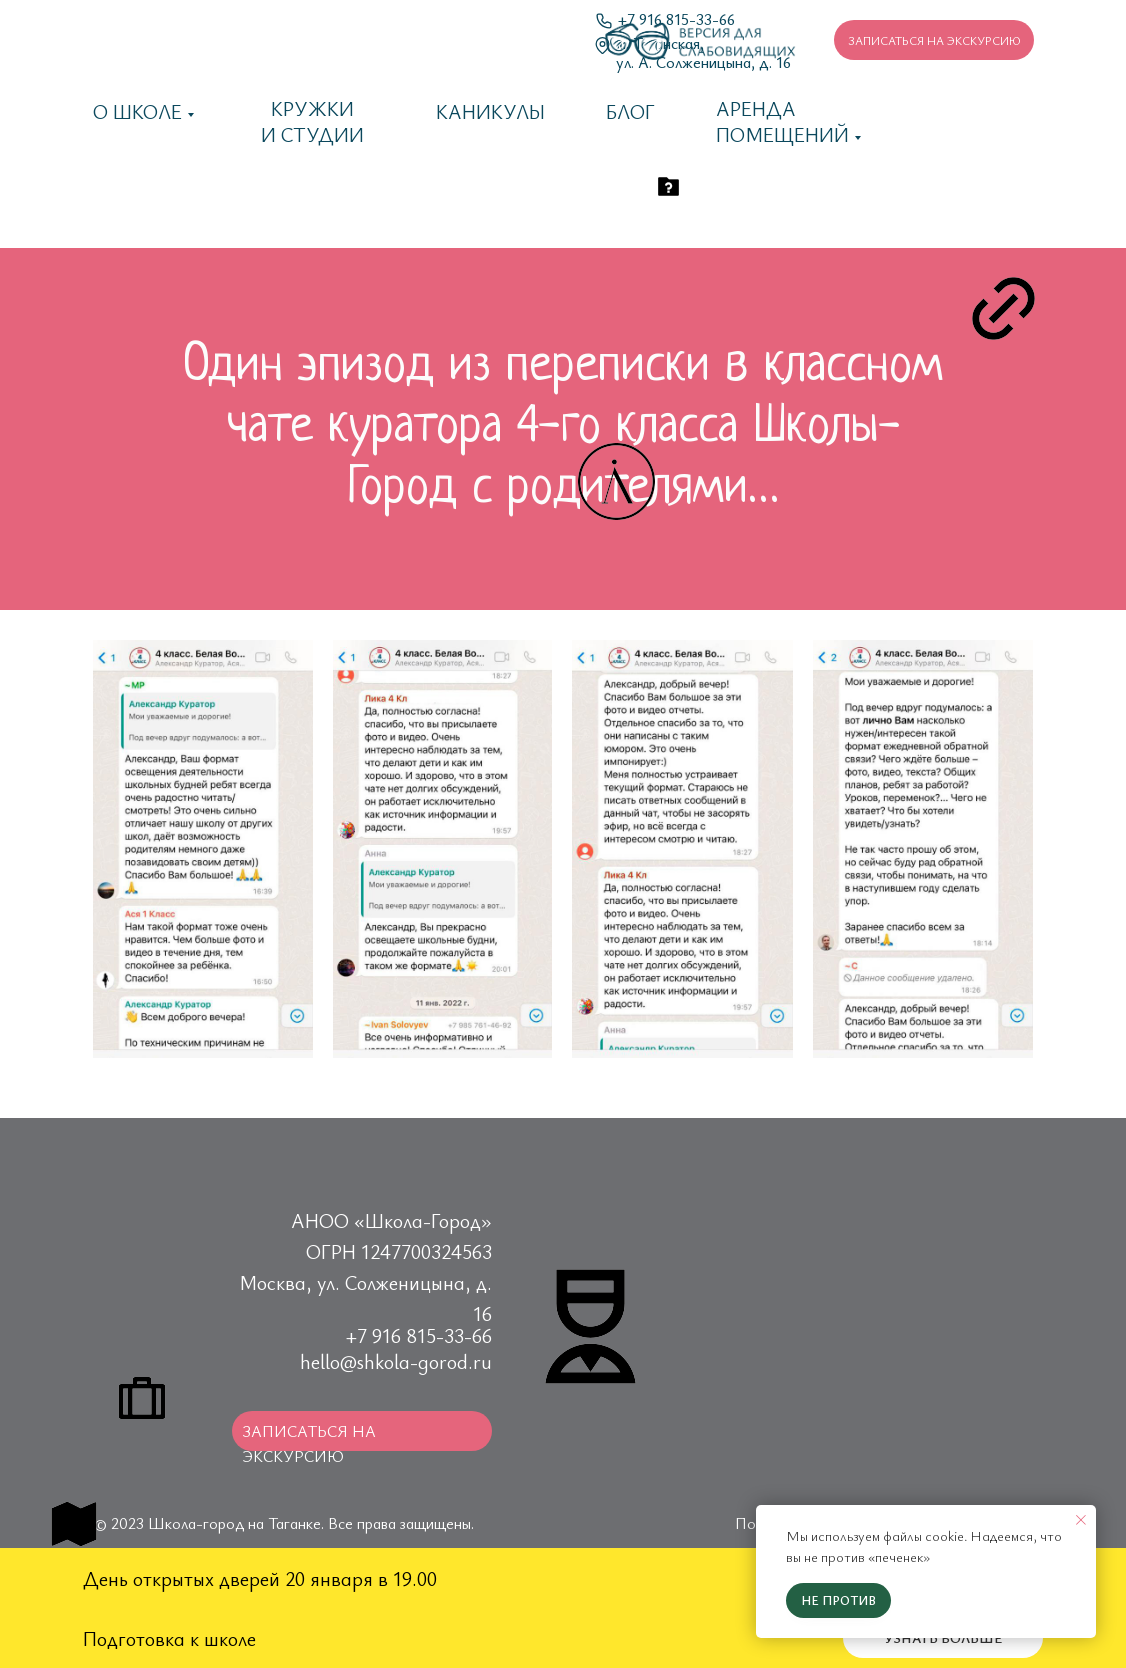  Describe the element at coordinates (616, 481) in the screenshot. I see `open invidious, a privacy-focused youtube frontend` at that location.